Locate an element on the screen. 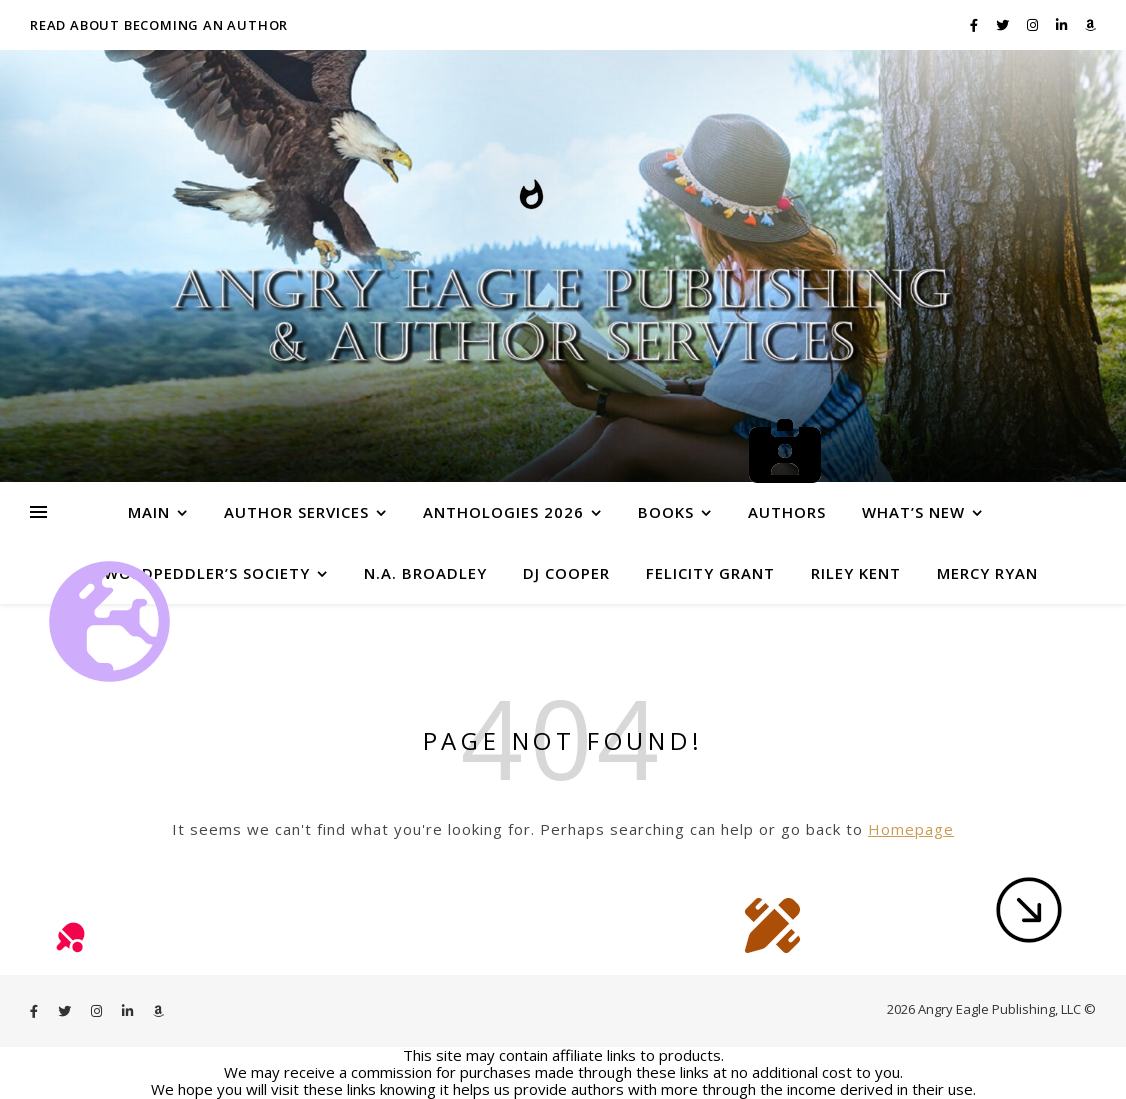 Image resolution: width=1126 pixels, height=1099 pixels. select europe as your region is located at coordinates (109, 621).